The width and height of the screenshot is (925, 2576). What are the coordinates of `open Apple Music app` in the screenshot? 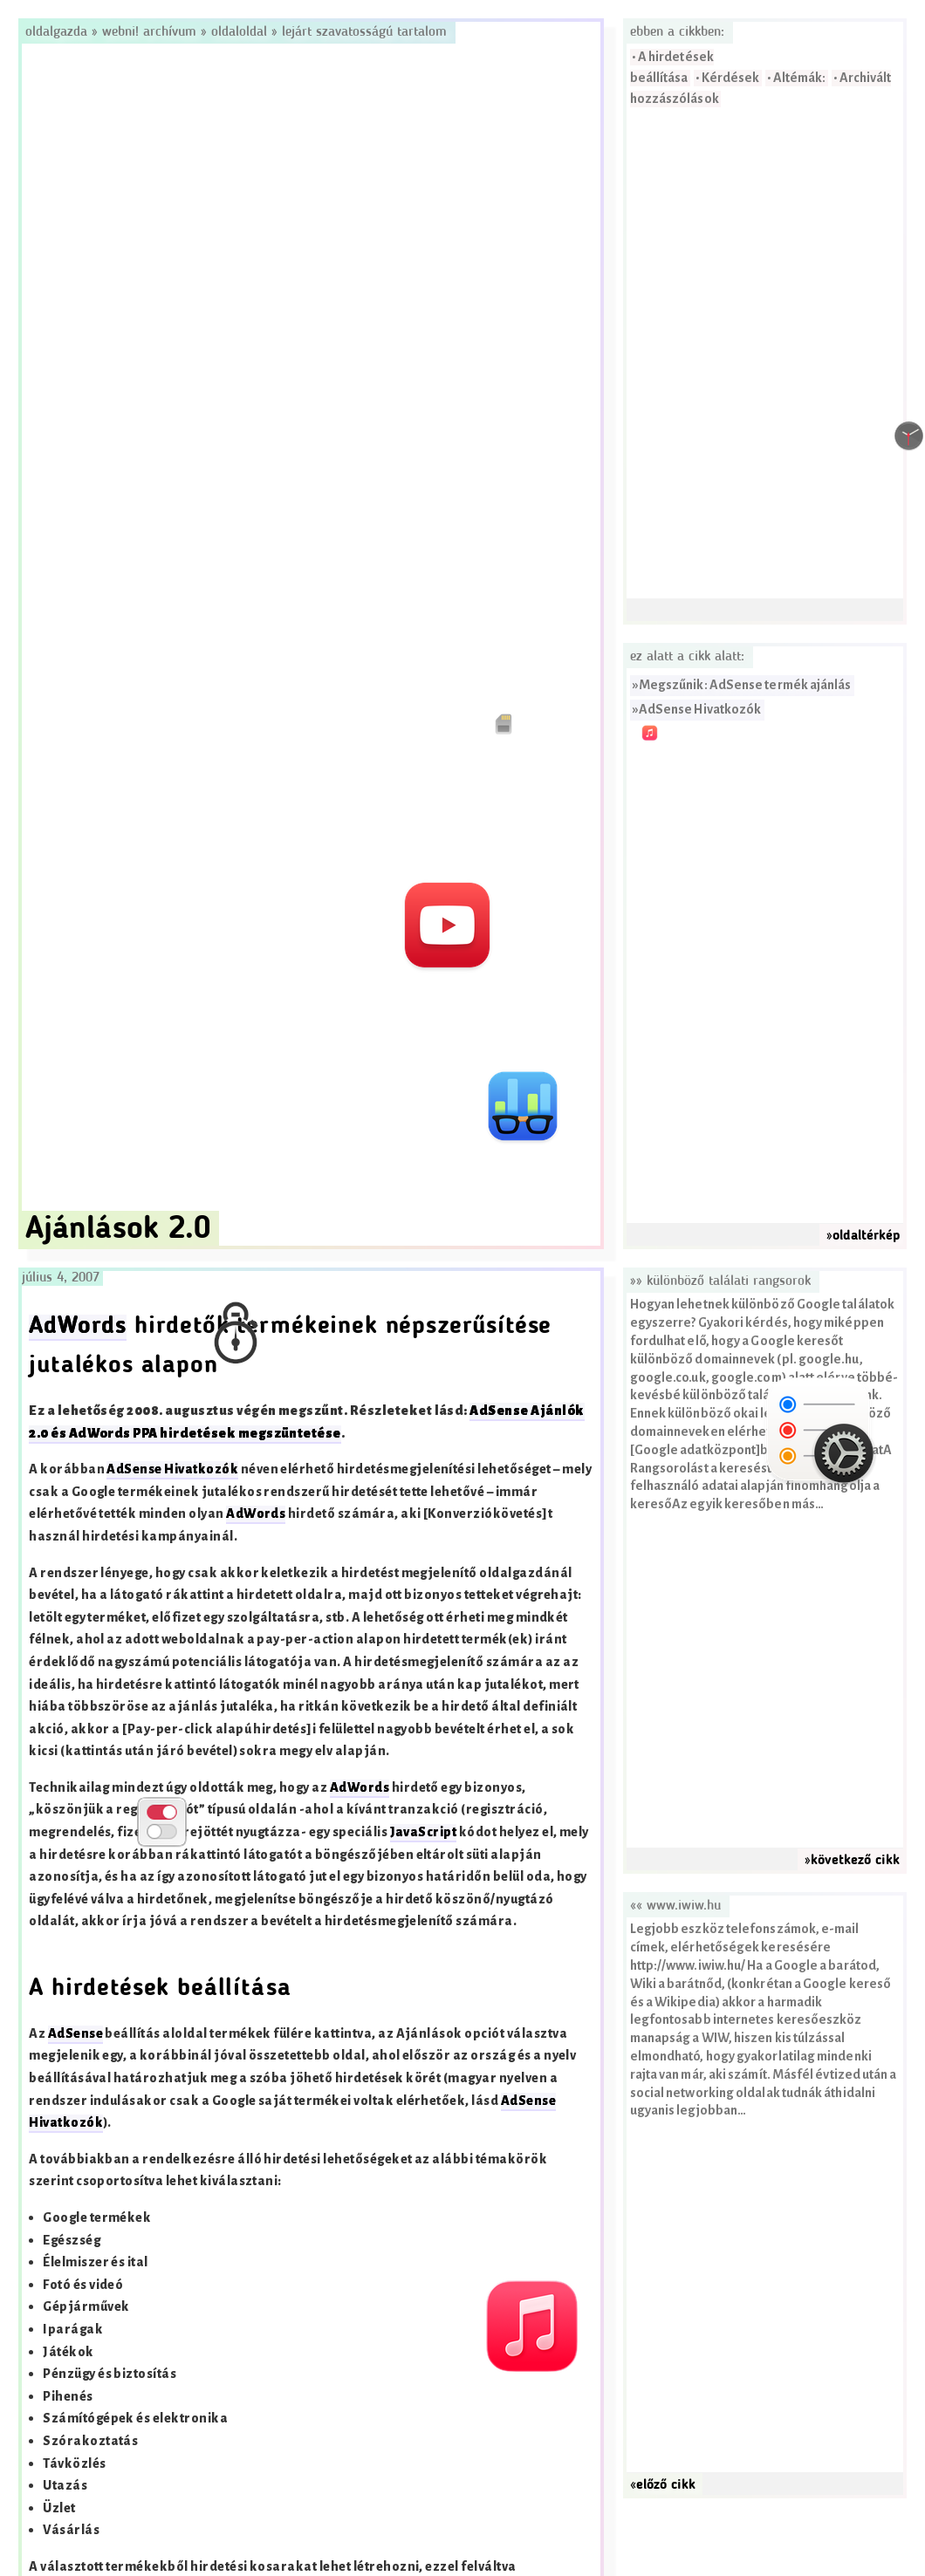 It's located at (531, 2326).